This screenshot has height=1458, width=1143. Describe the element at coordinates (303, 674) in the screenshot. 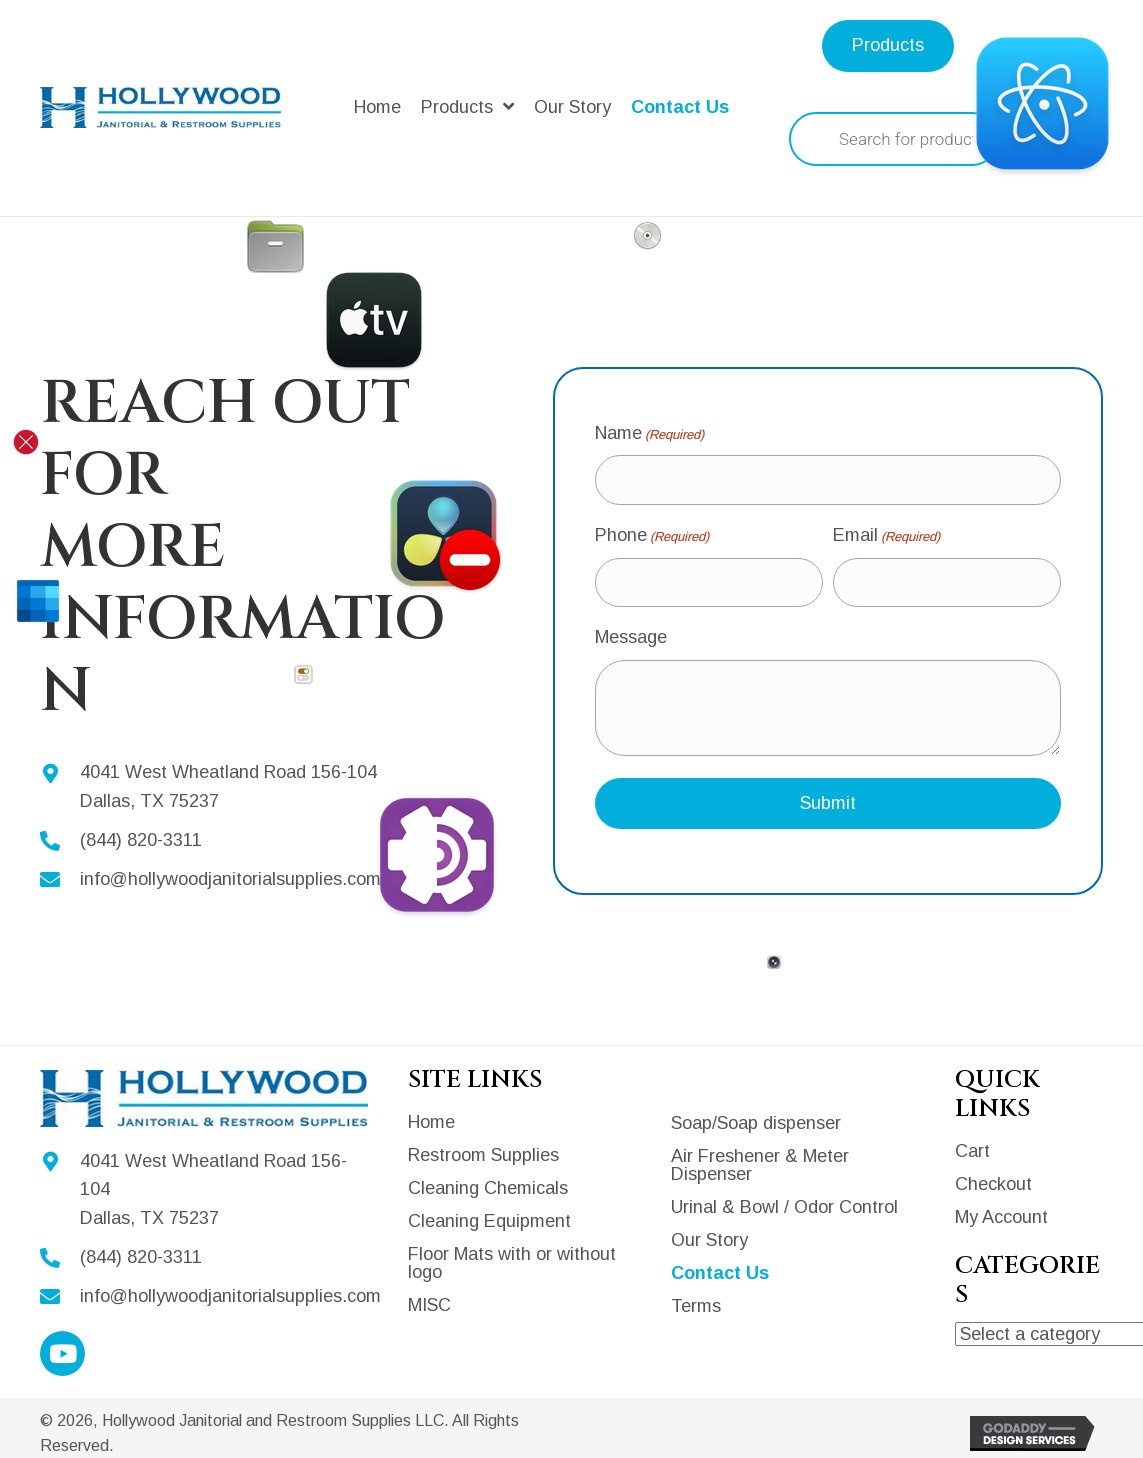

I see `open system tweaks or settings customization` at that location.